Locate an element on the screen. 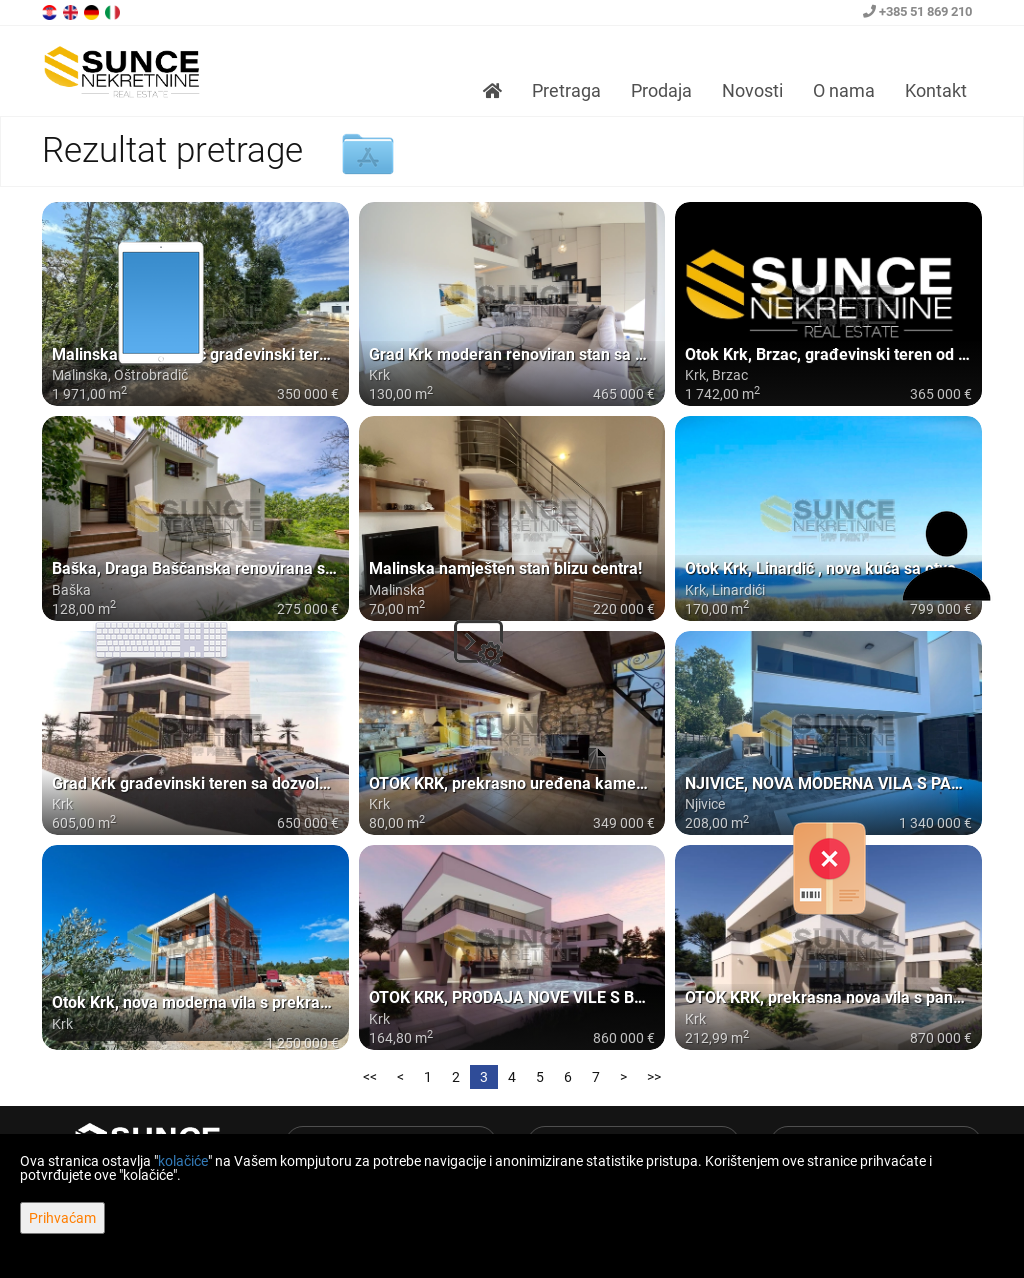 This screenshot has width=1024, height=1278. indicates a package scheduled for removal is located at coordinates (829, 868).